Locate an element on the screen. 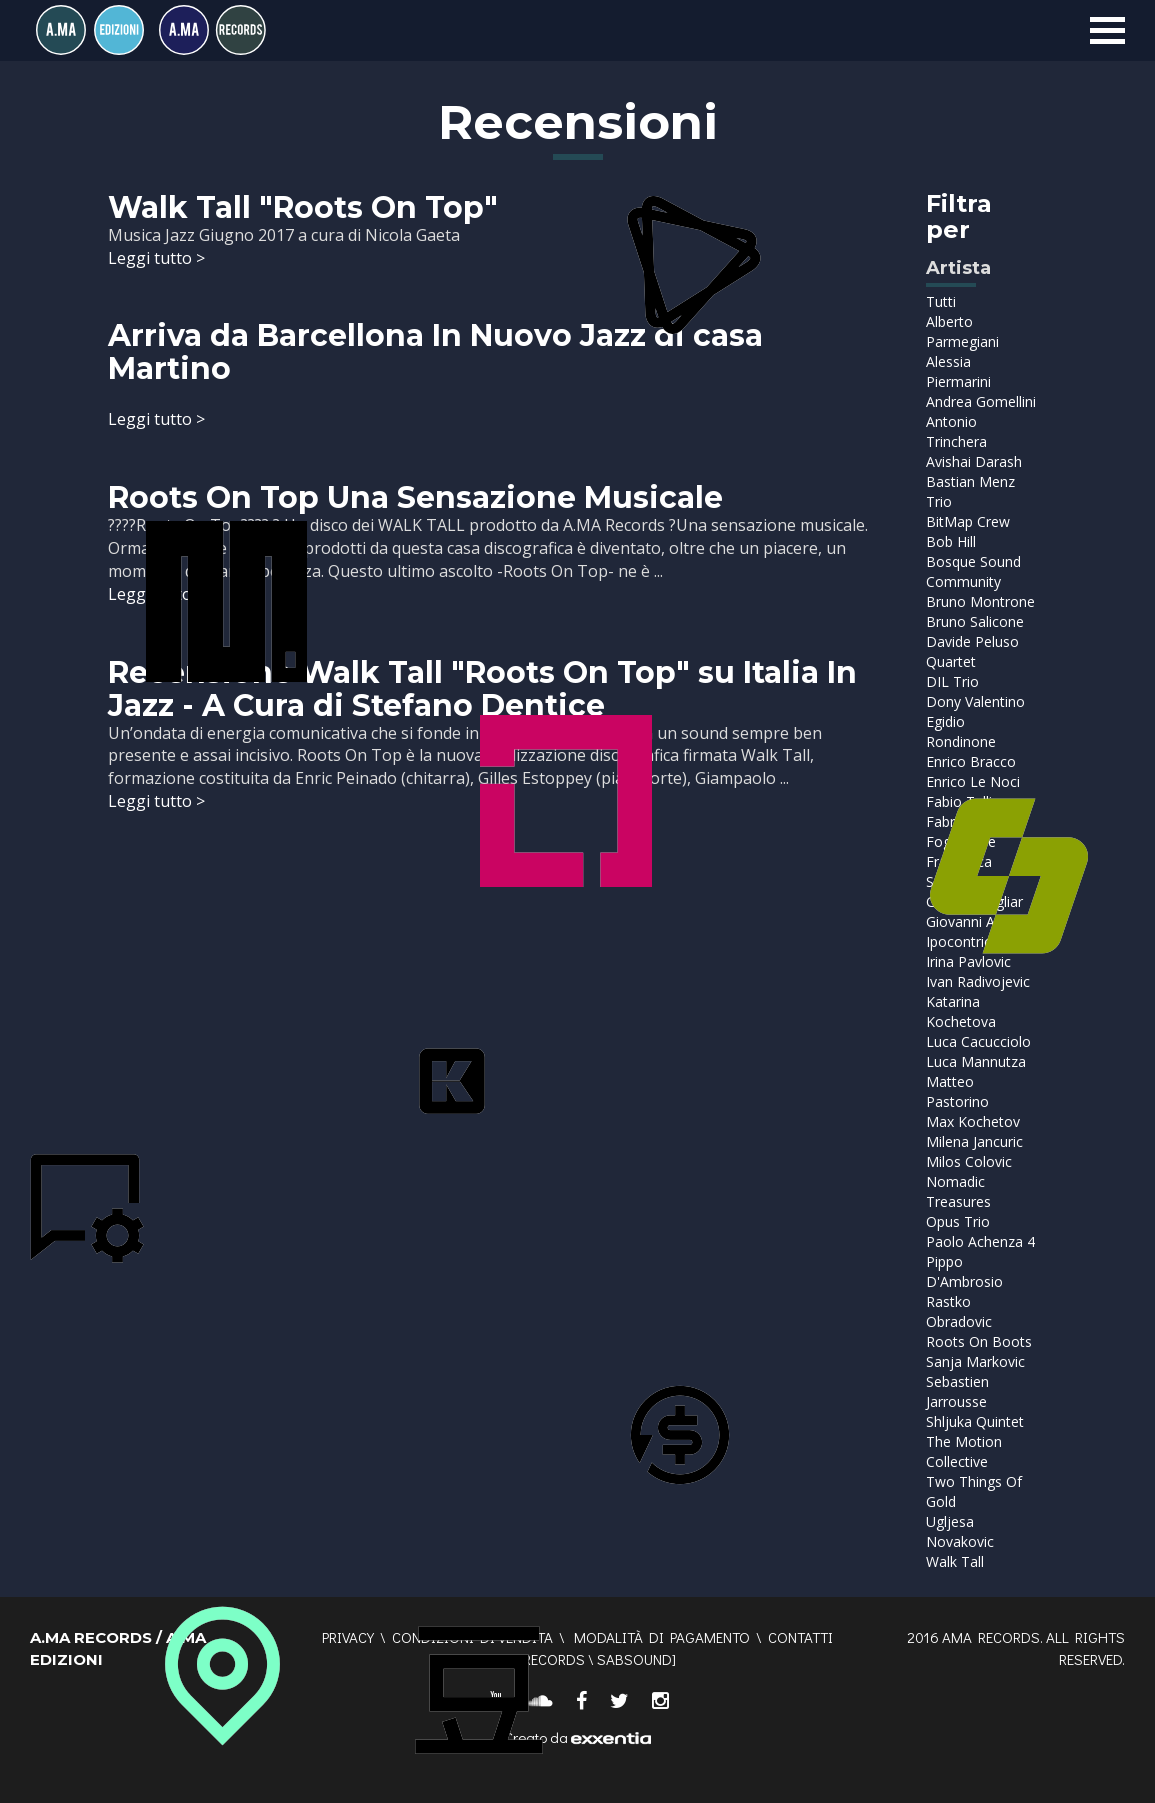  korvue brand logo is located at coordinates (452, 1081).